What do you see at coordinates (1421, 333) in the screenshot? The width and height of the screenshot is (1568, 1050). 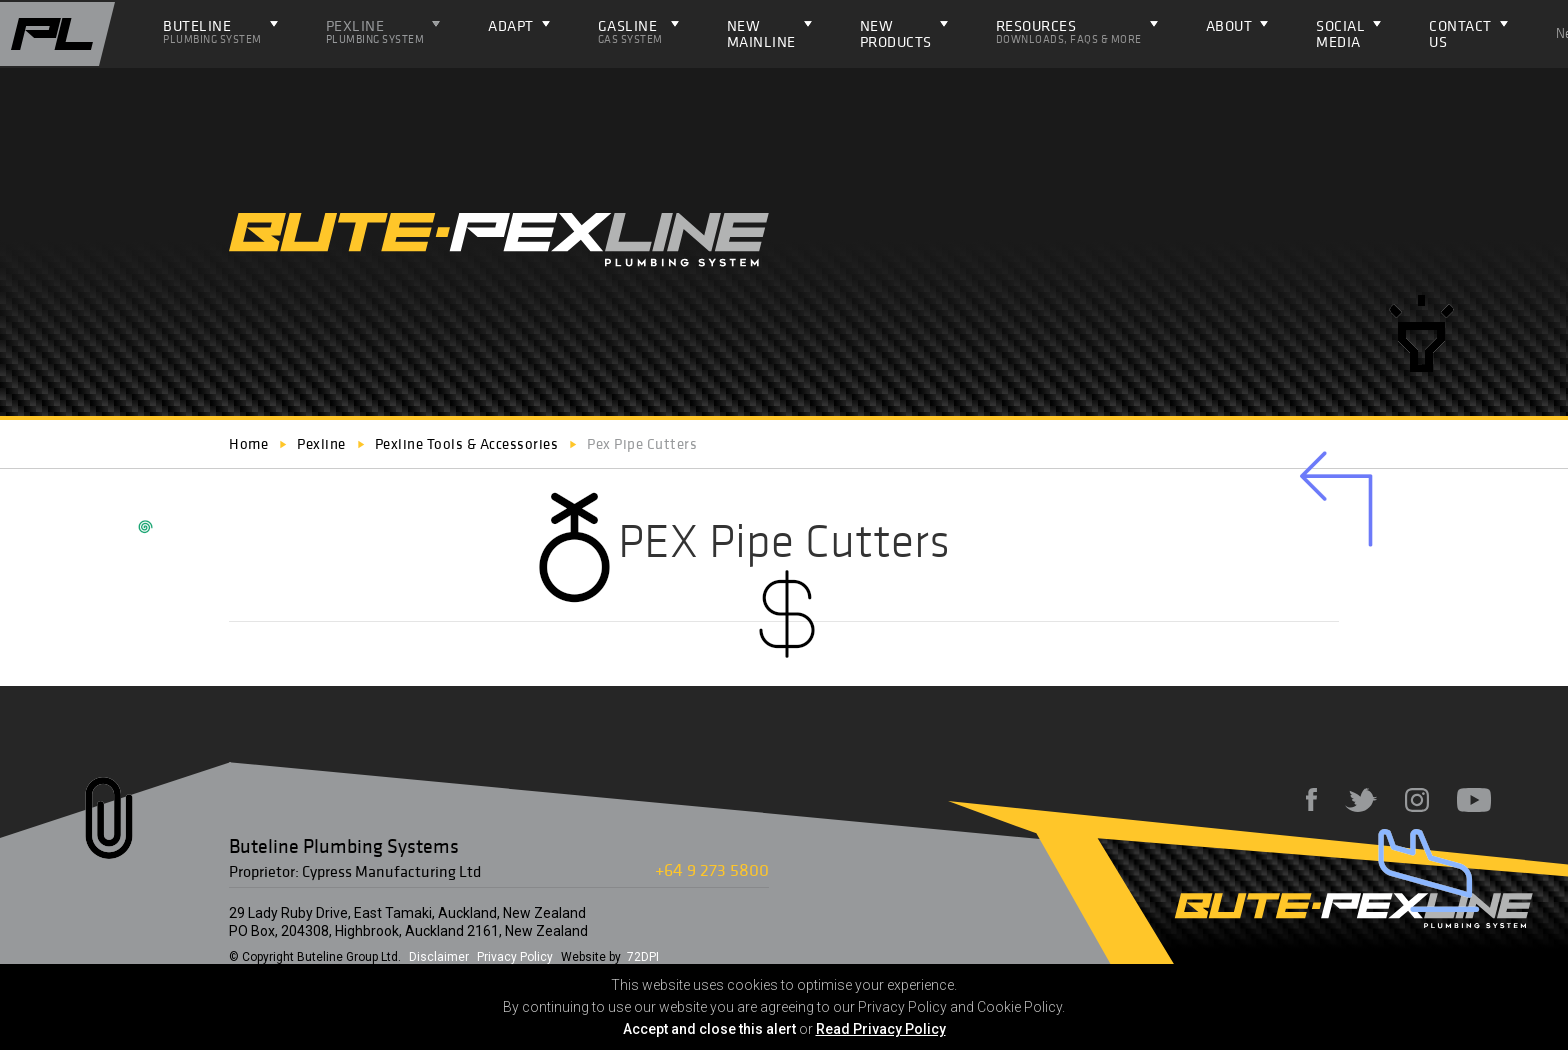 I see `highlight selected text` at bounding box center [1421, 333].